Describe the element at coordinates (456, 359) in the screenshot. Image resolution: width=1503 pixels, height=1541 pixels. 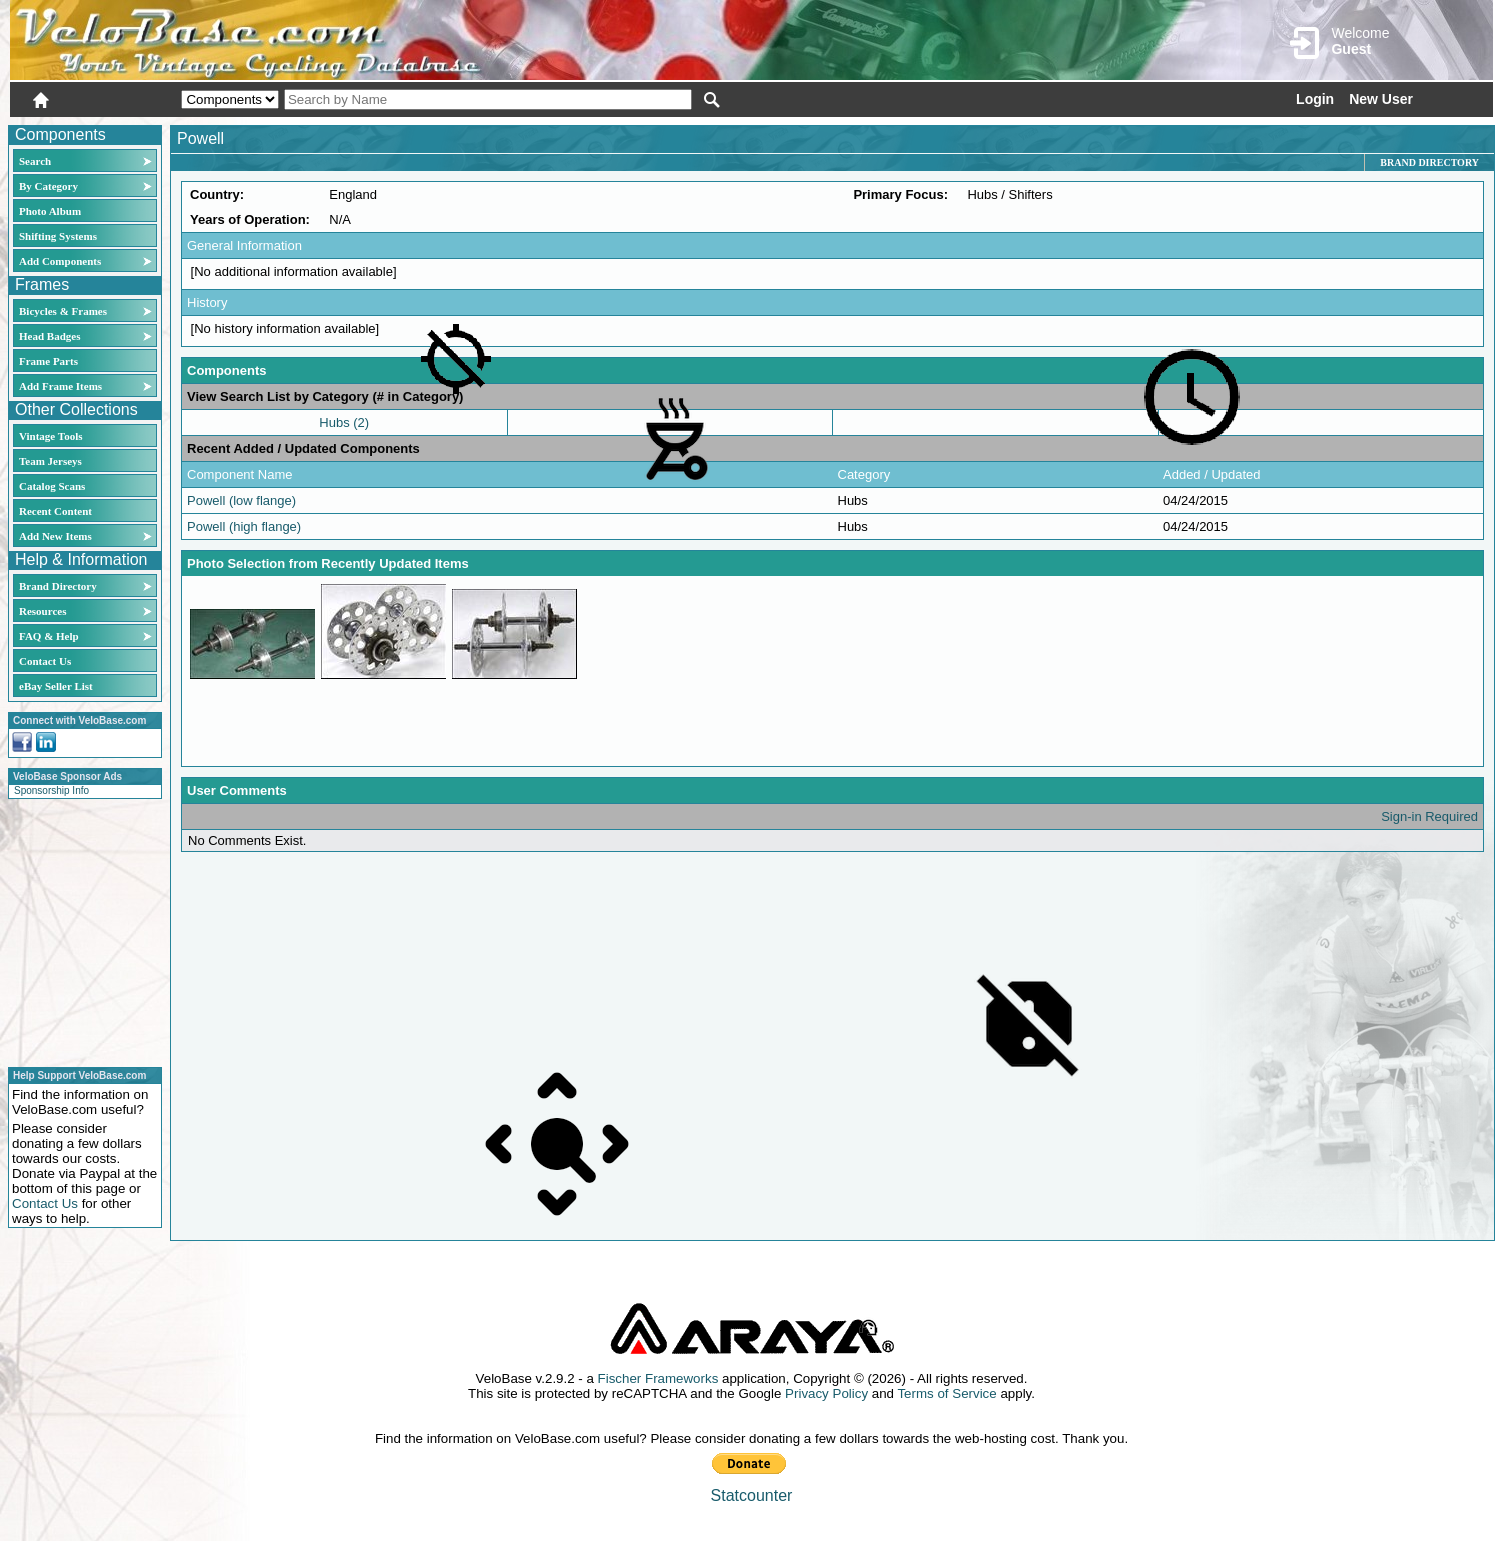
I see `indicates GPS is turned off` at that location.